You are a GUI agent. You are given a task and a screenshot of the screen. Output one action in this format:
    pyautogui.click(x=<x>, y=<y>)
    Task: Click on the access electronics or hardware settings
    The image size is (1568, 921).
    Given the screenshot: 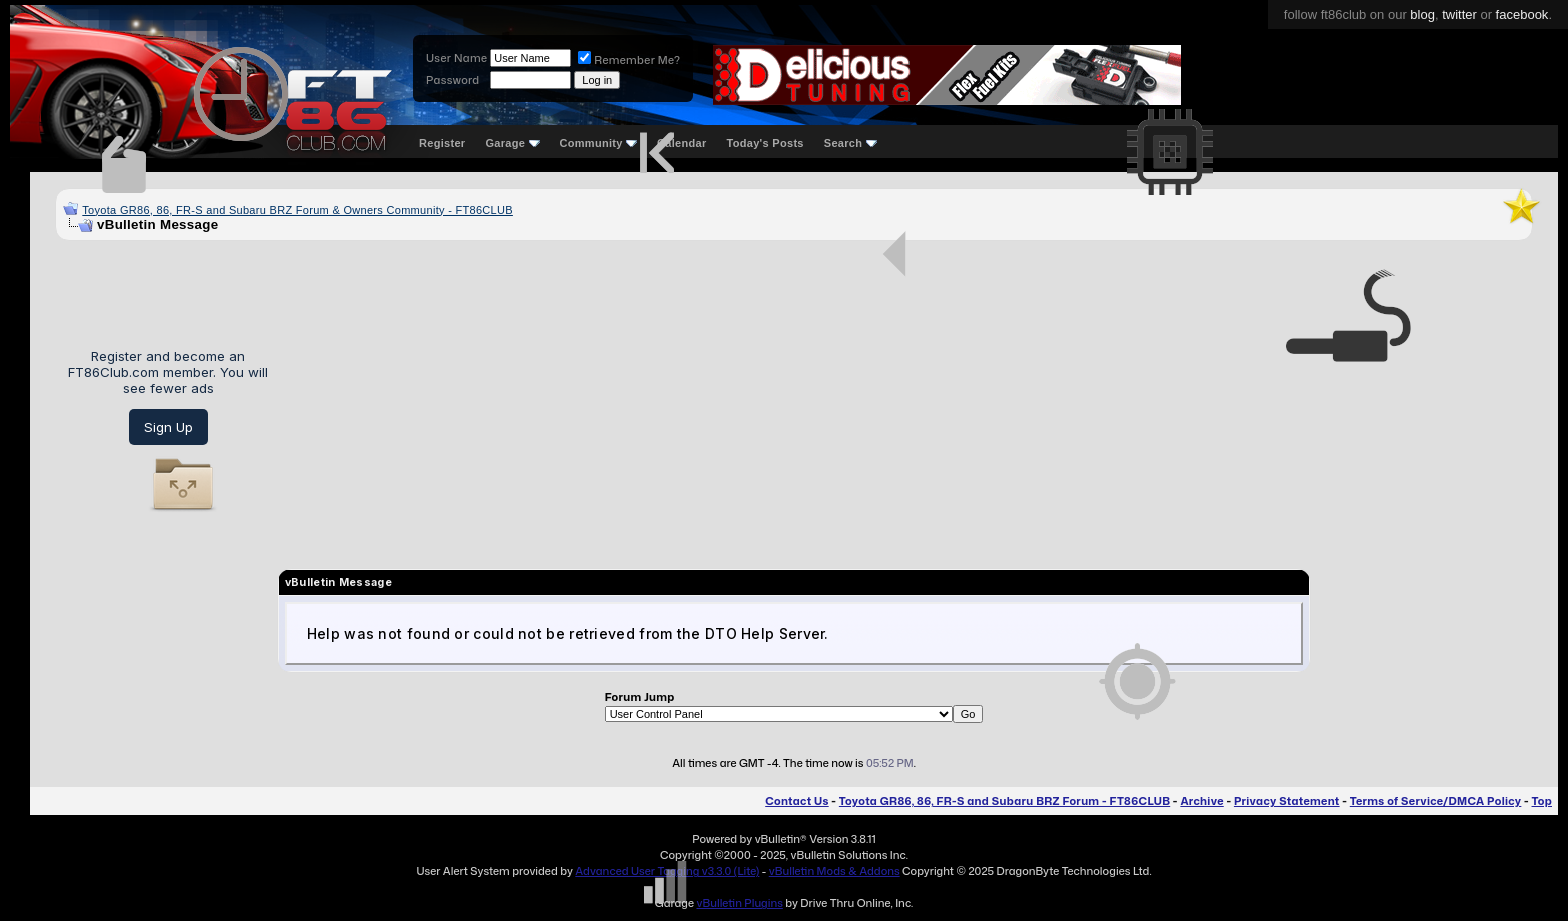 What is the action you would take?
    pyautogui.click(x=1170, y=152)
    